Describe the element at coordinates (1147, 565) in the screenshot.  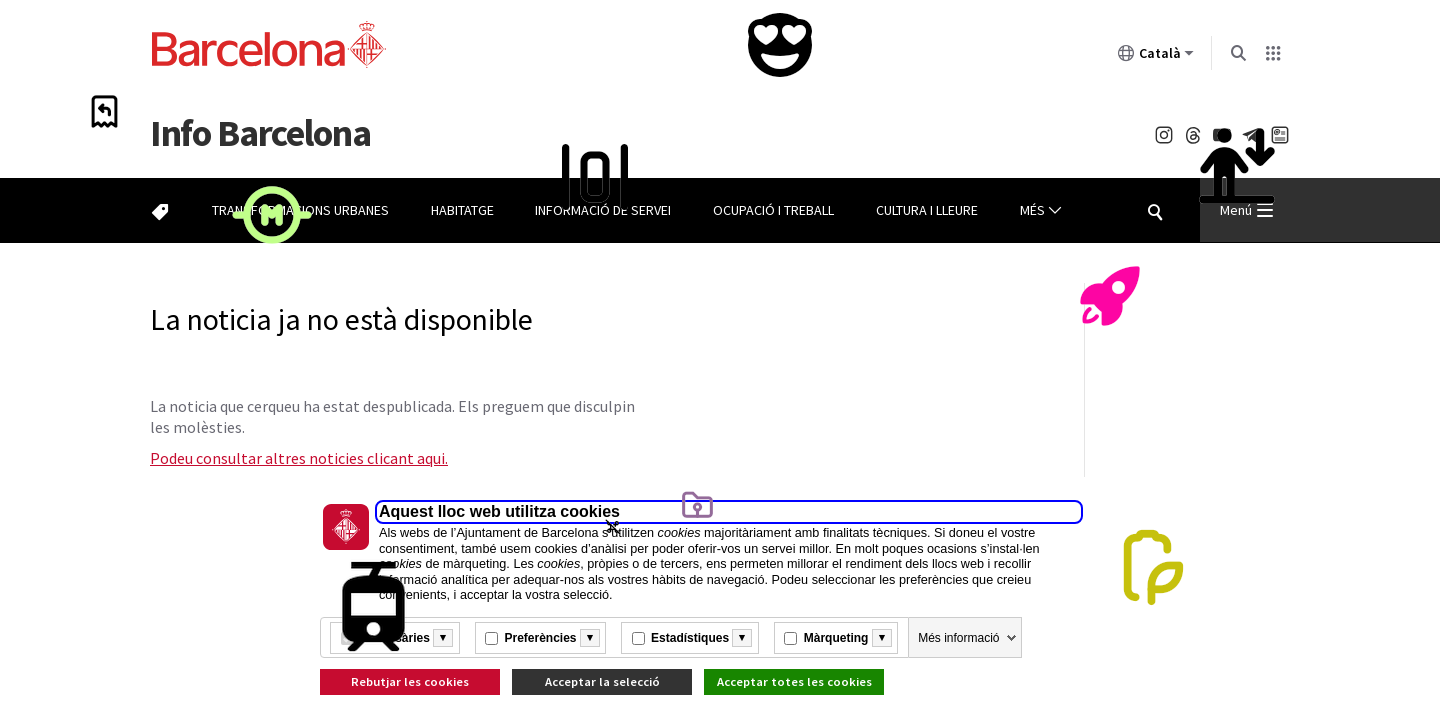
I see `battery eco mode enabled` at that location.